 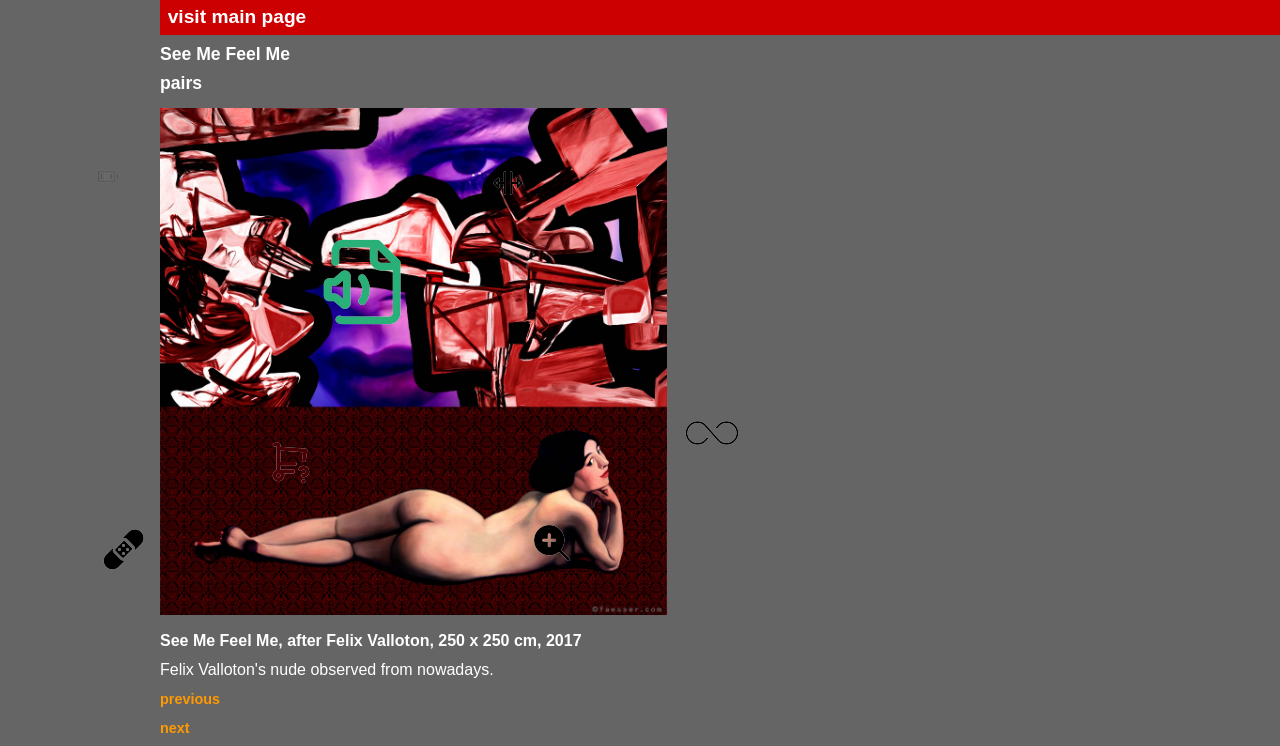 I want to click on zoom in on content, so click(x=552, y=543).